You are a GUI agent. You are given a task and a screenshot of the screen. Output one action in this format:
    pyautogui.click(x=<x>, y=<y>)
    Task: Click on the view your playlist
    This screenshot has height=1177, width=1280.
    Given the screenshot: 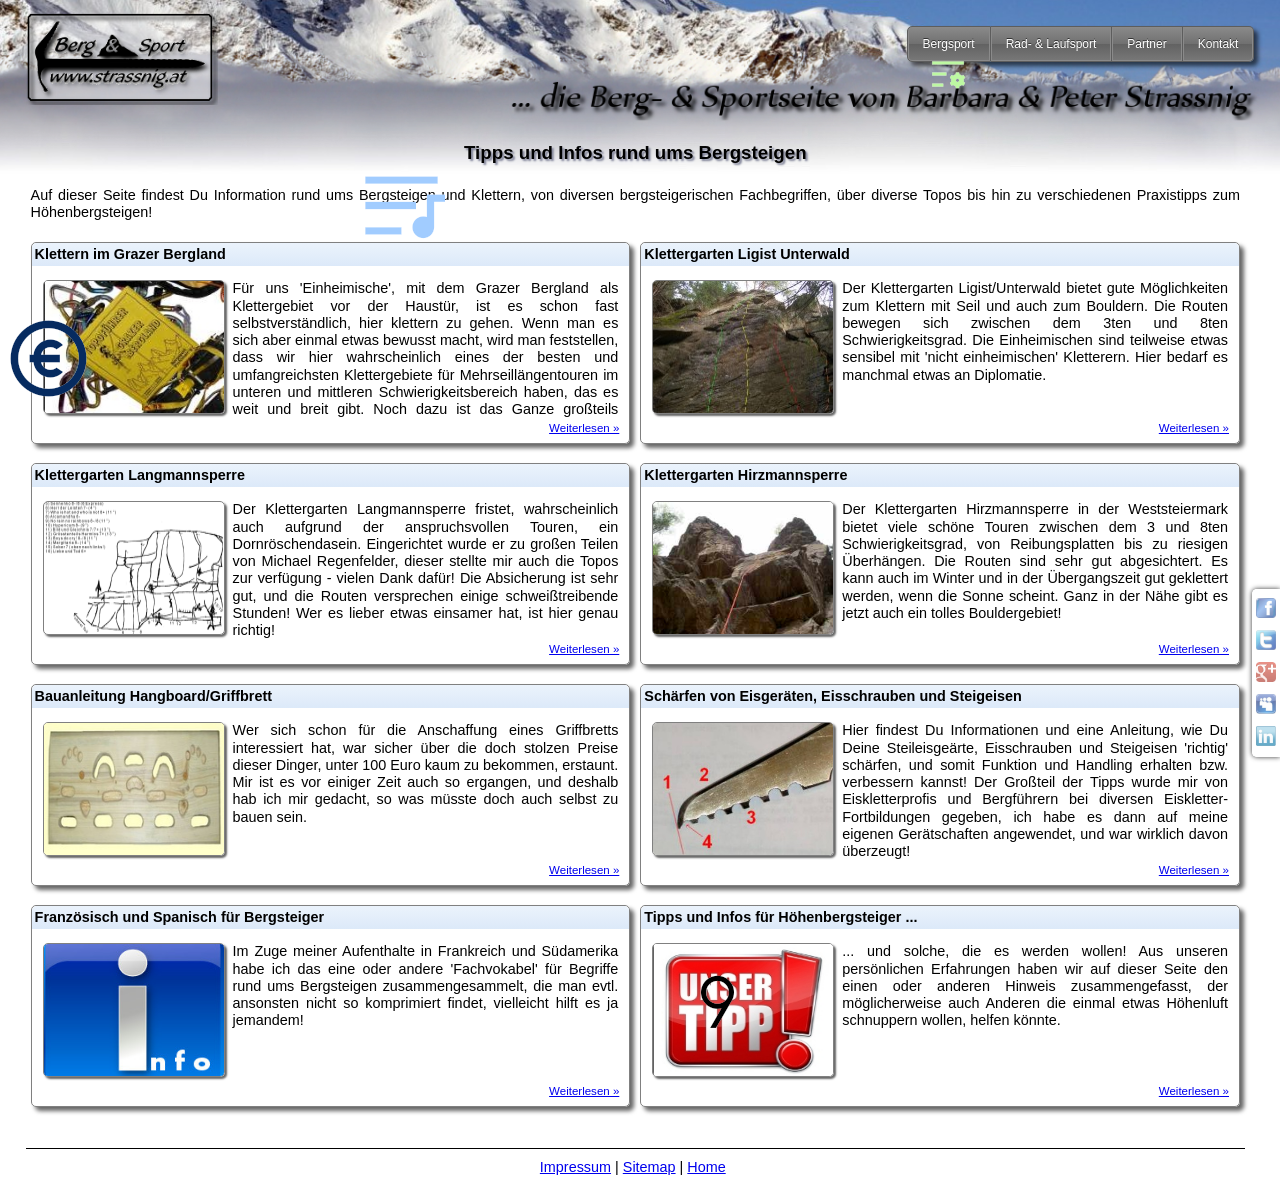 What is the action you would take?
    pyautogui.click(x=401, y=205)
    